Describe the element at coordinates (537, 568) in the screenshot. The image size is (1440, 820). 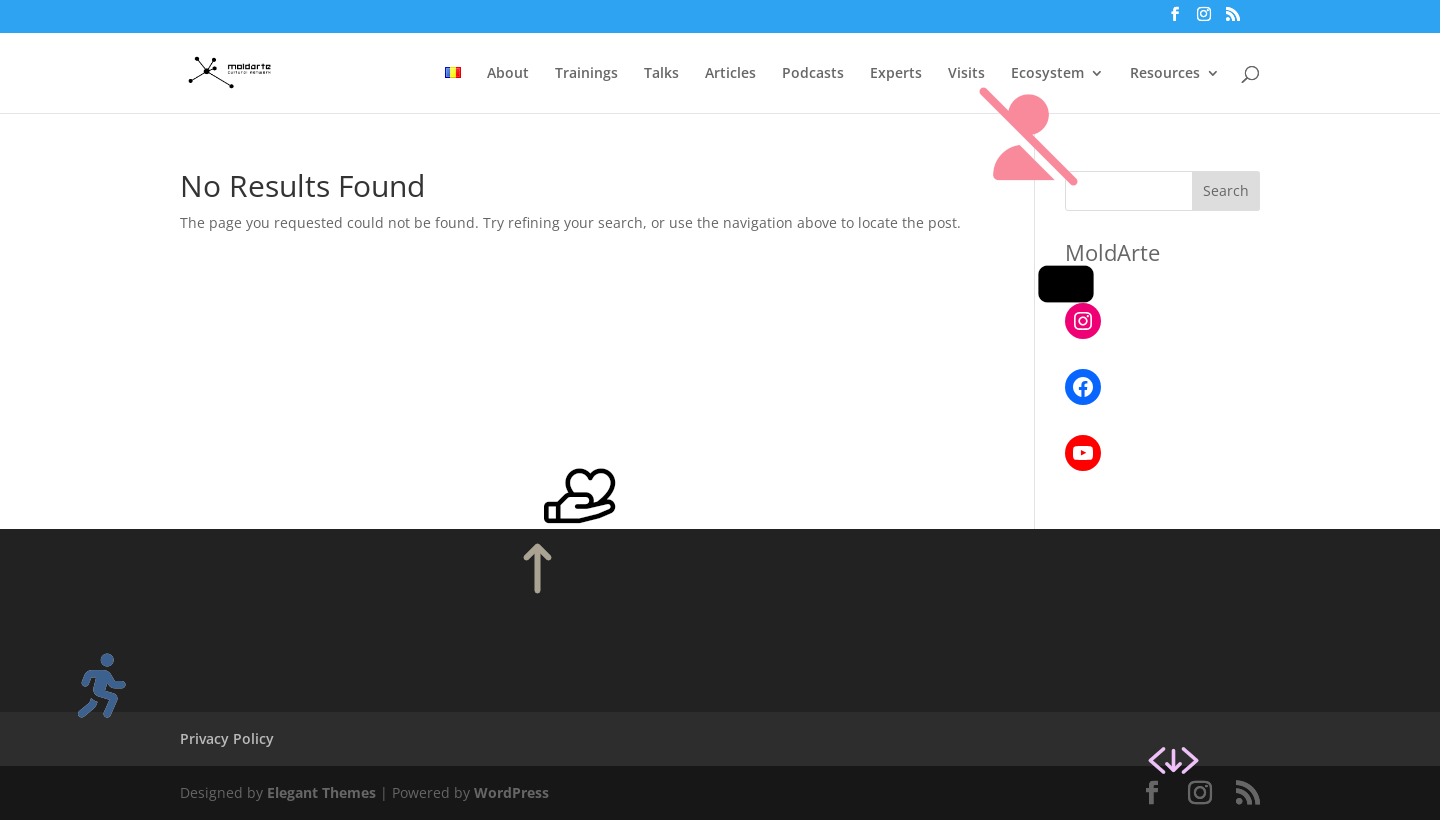
I see `scroll to top of page` at that location.